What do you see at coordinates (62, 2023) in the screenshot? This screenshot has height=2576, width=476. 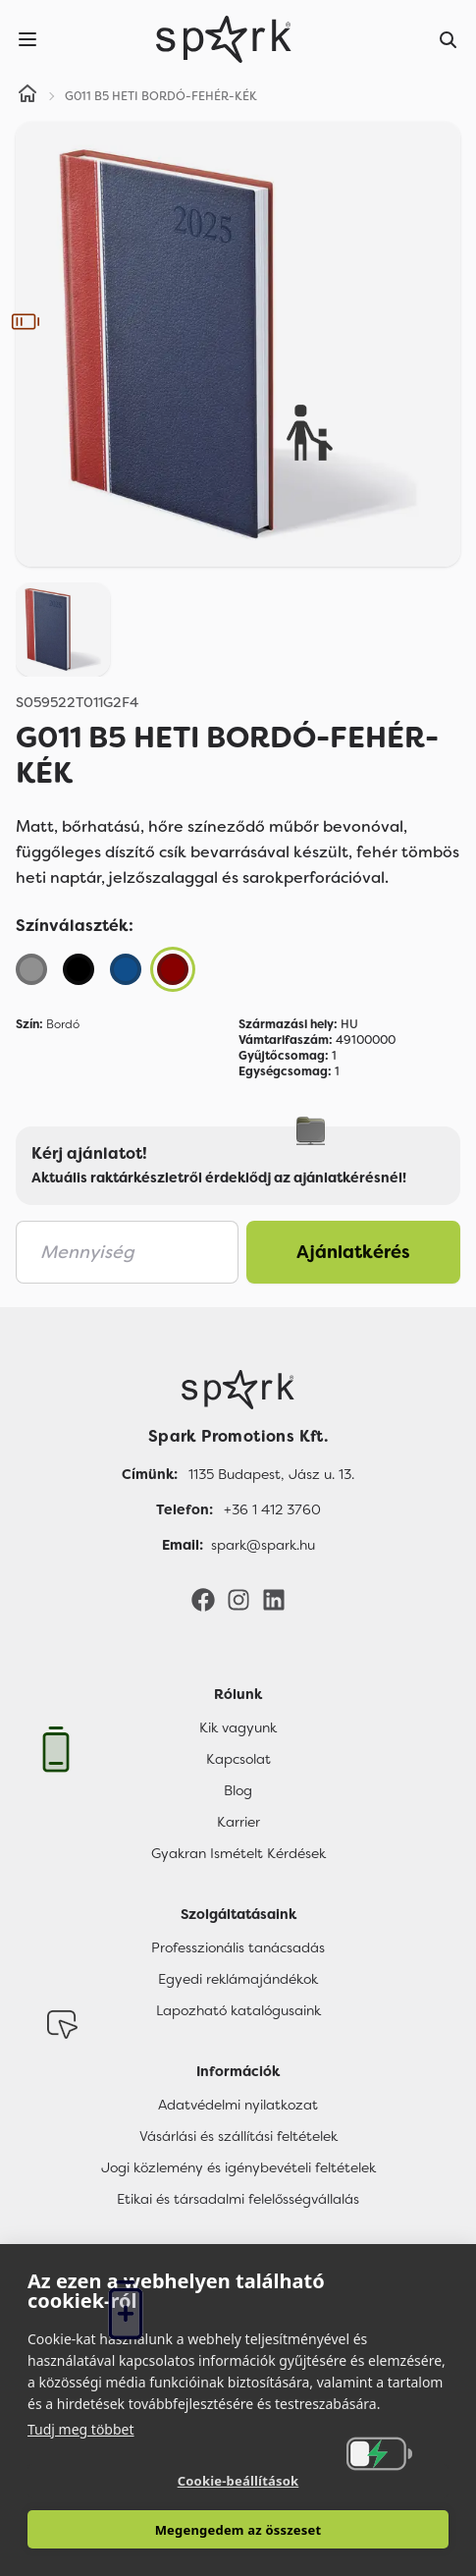 I see `access pointer and cursor accessibility settings` at bounding box center [62, 2023].